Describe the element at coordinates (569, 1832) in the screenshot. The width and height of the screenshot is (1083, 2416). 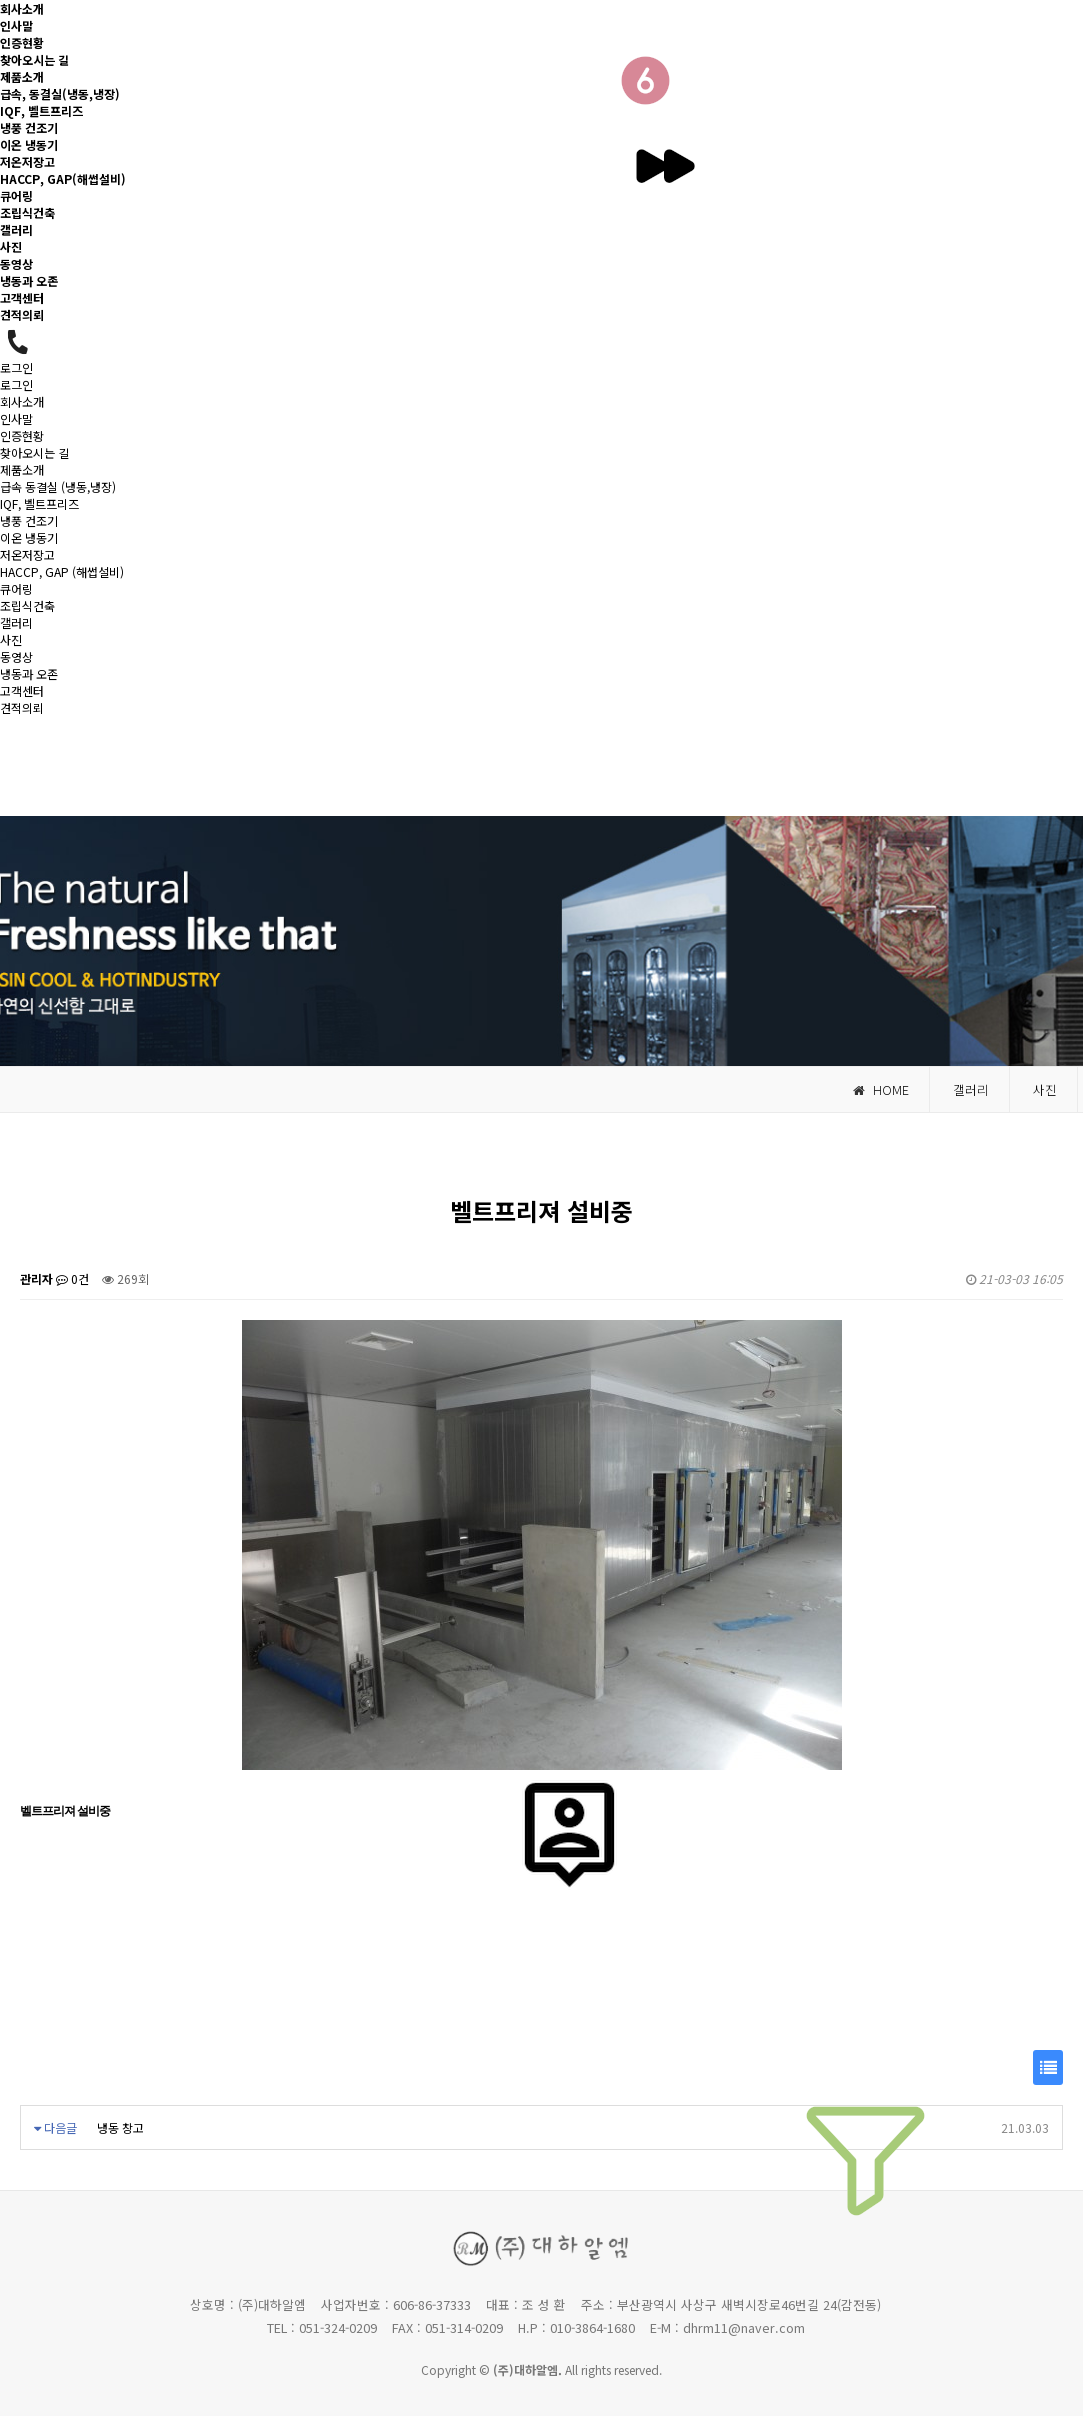
I see `view a person's location on the map` at that location.